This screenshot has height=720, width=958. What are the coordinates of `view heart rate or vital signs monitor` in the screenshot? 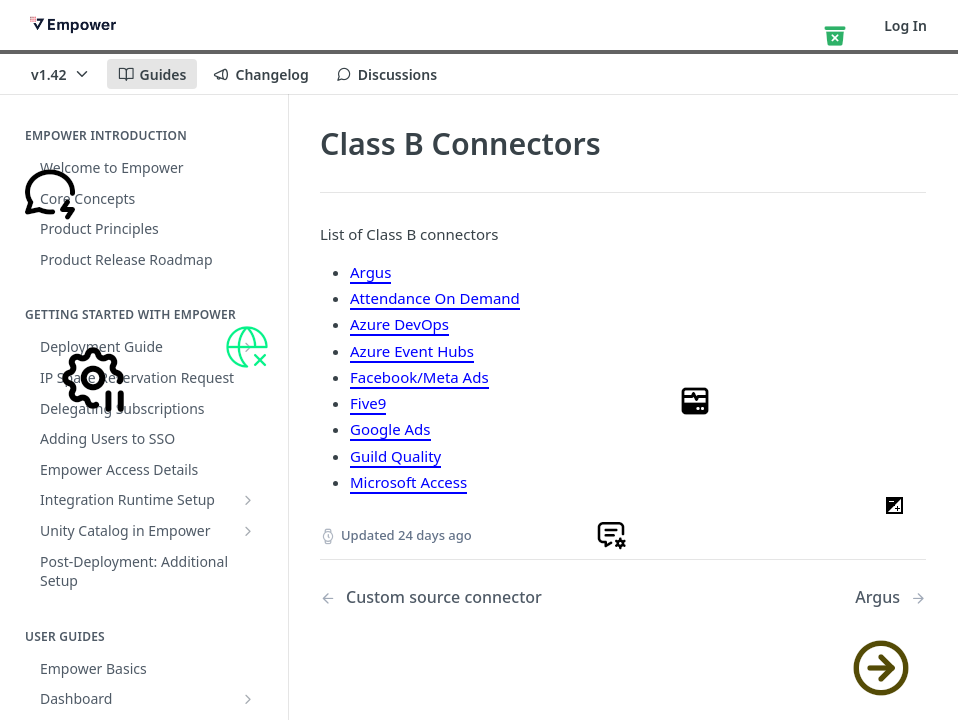 It's located at (695, 401).